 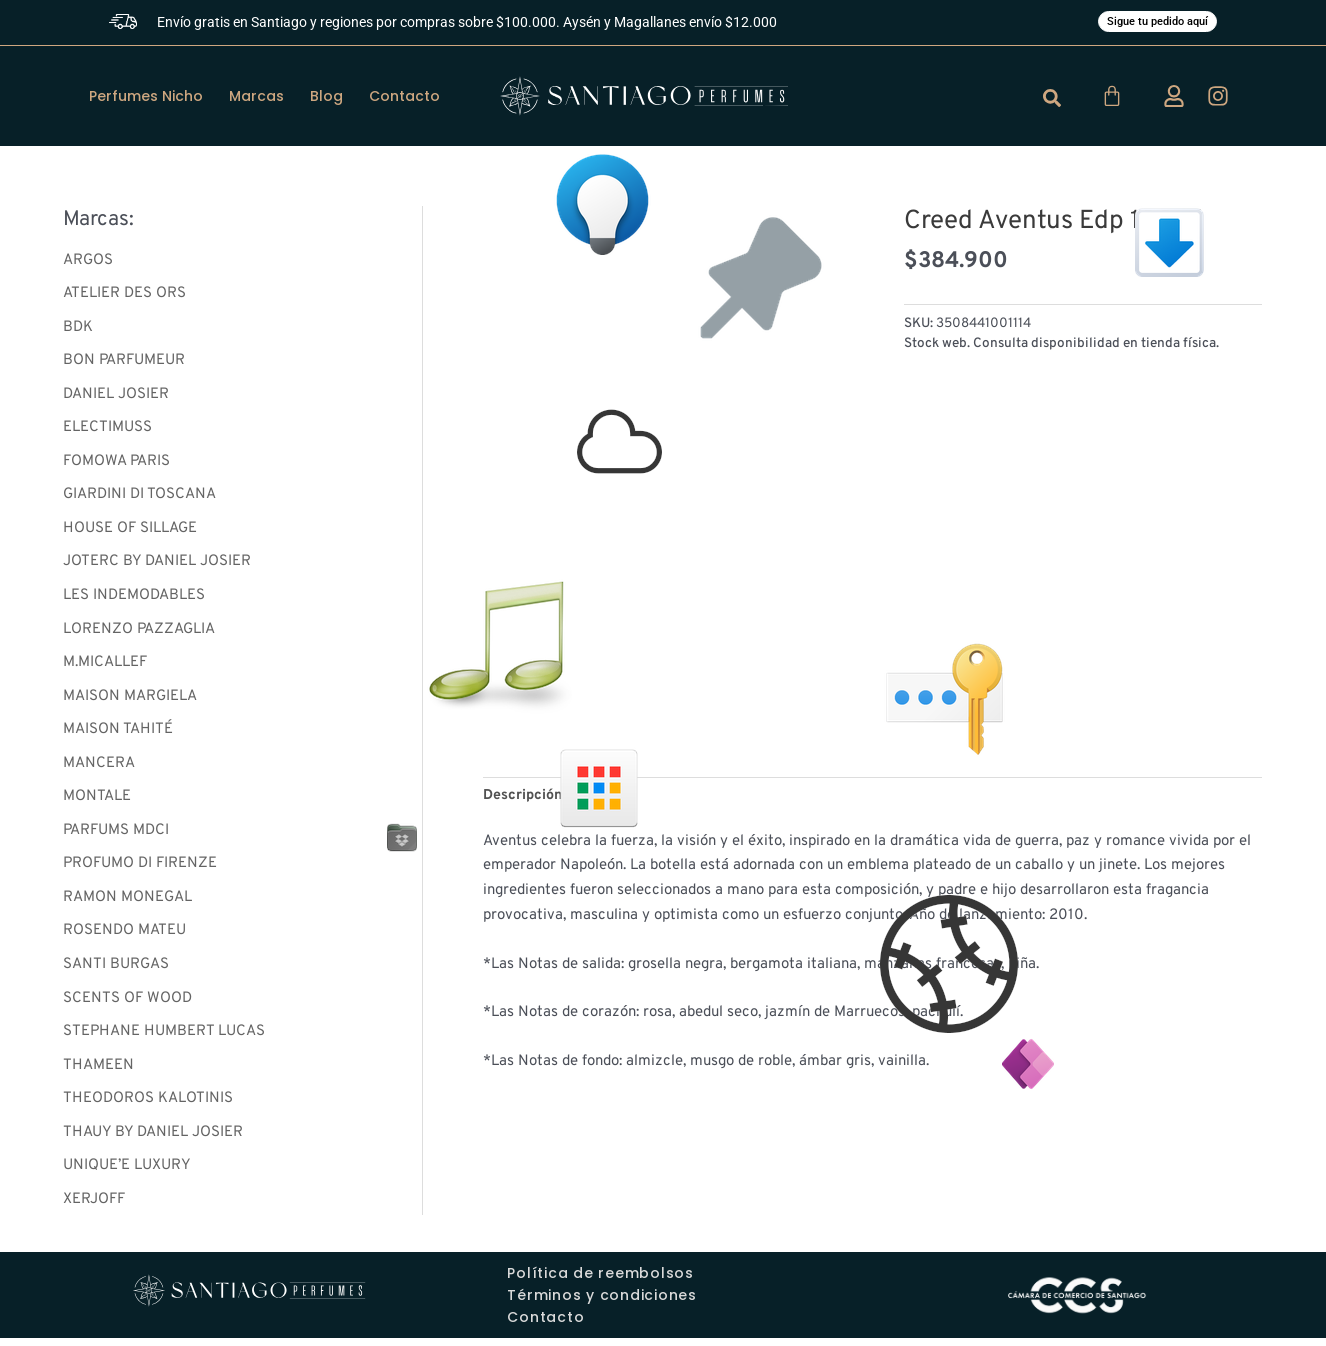 I want to click on open your dropbox folder, so click(x=402, y=837).